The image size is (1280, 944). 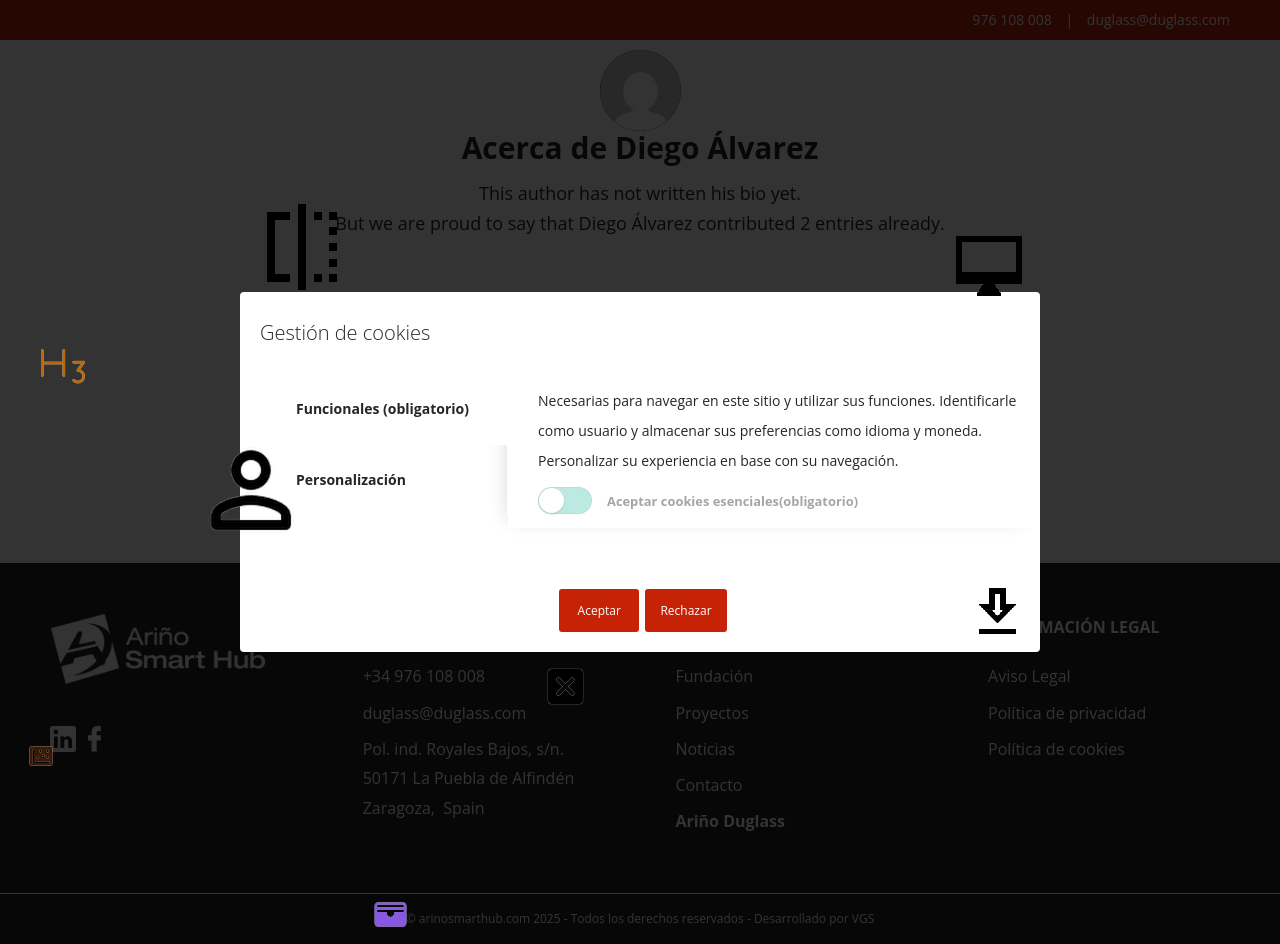 What do you see at coordinates (989, 266) in the screenshot?
I see `view on desktop display` at bounding box center [989, 266].